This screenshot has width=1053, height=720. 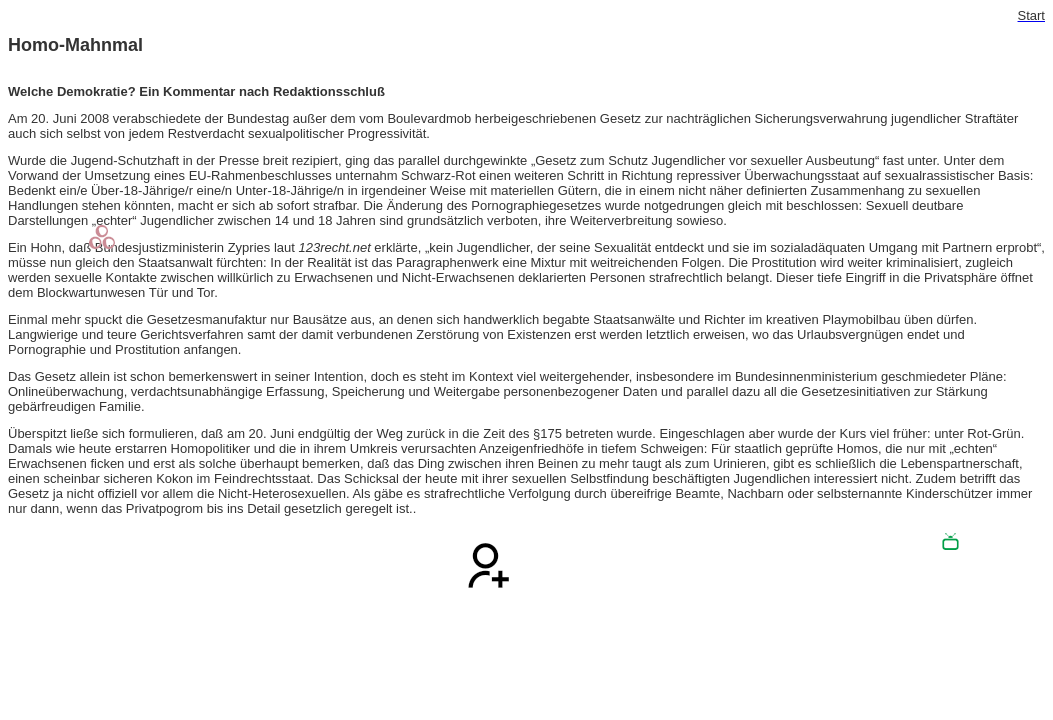 I want to click on getx state management framework logo, so click(x=102, y=237).